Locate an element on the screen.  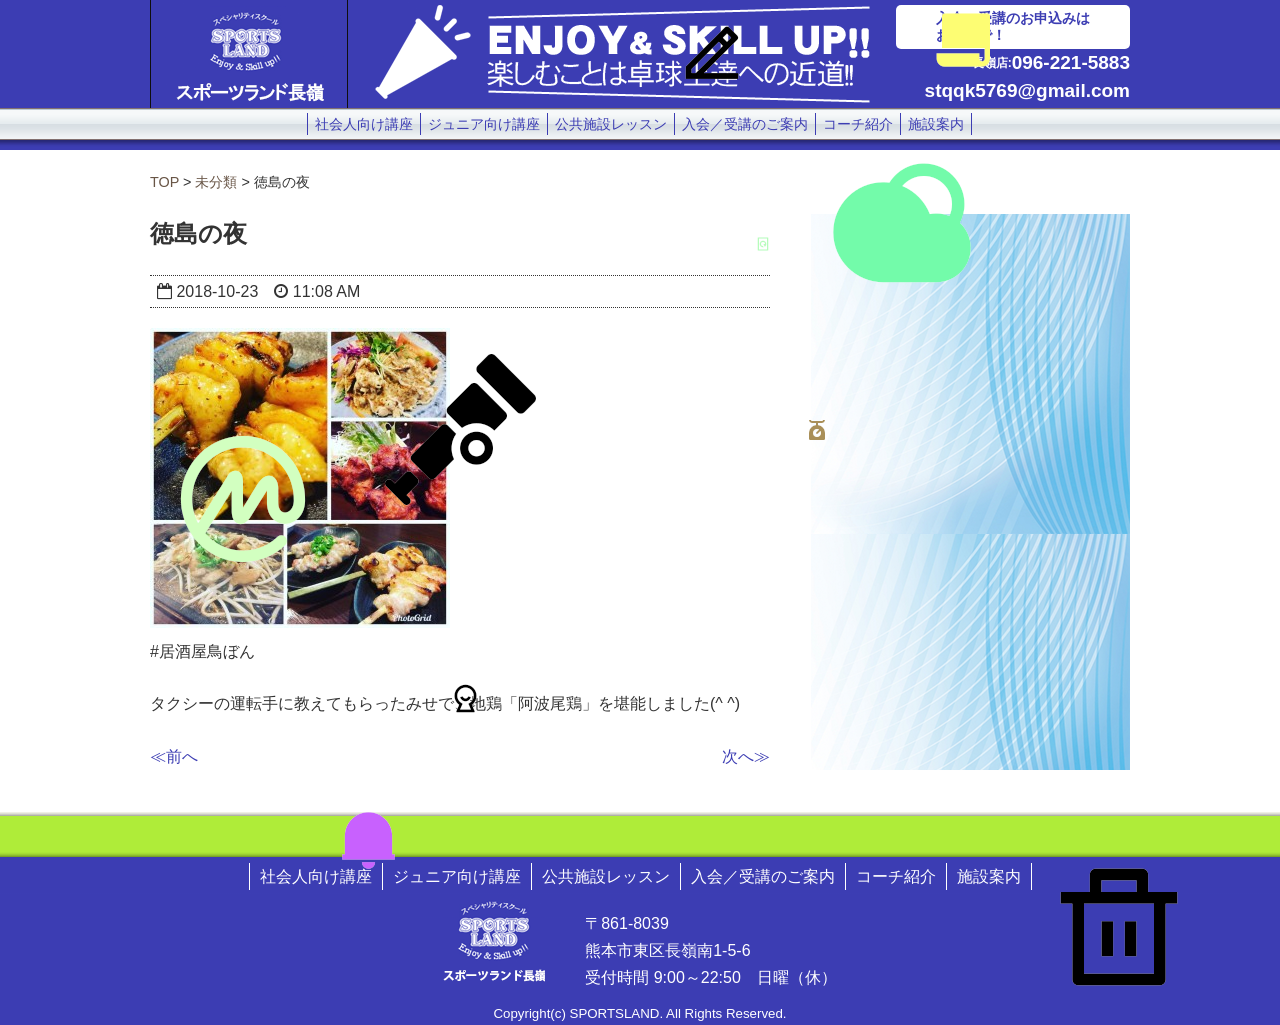
edit content or text is located at coordinates (712, 53).